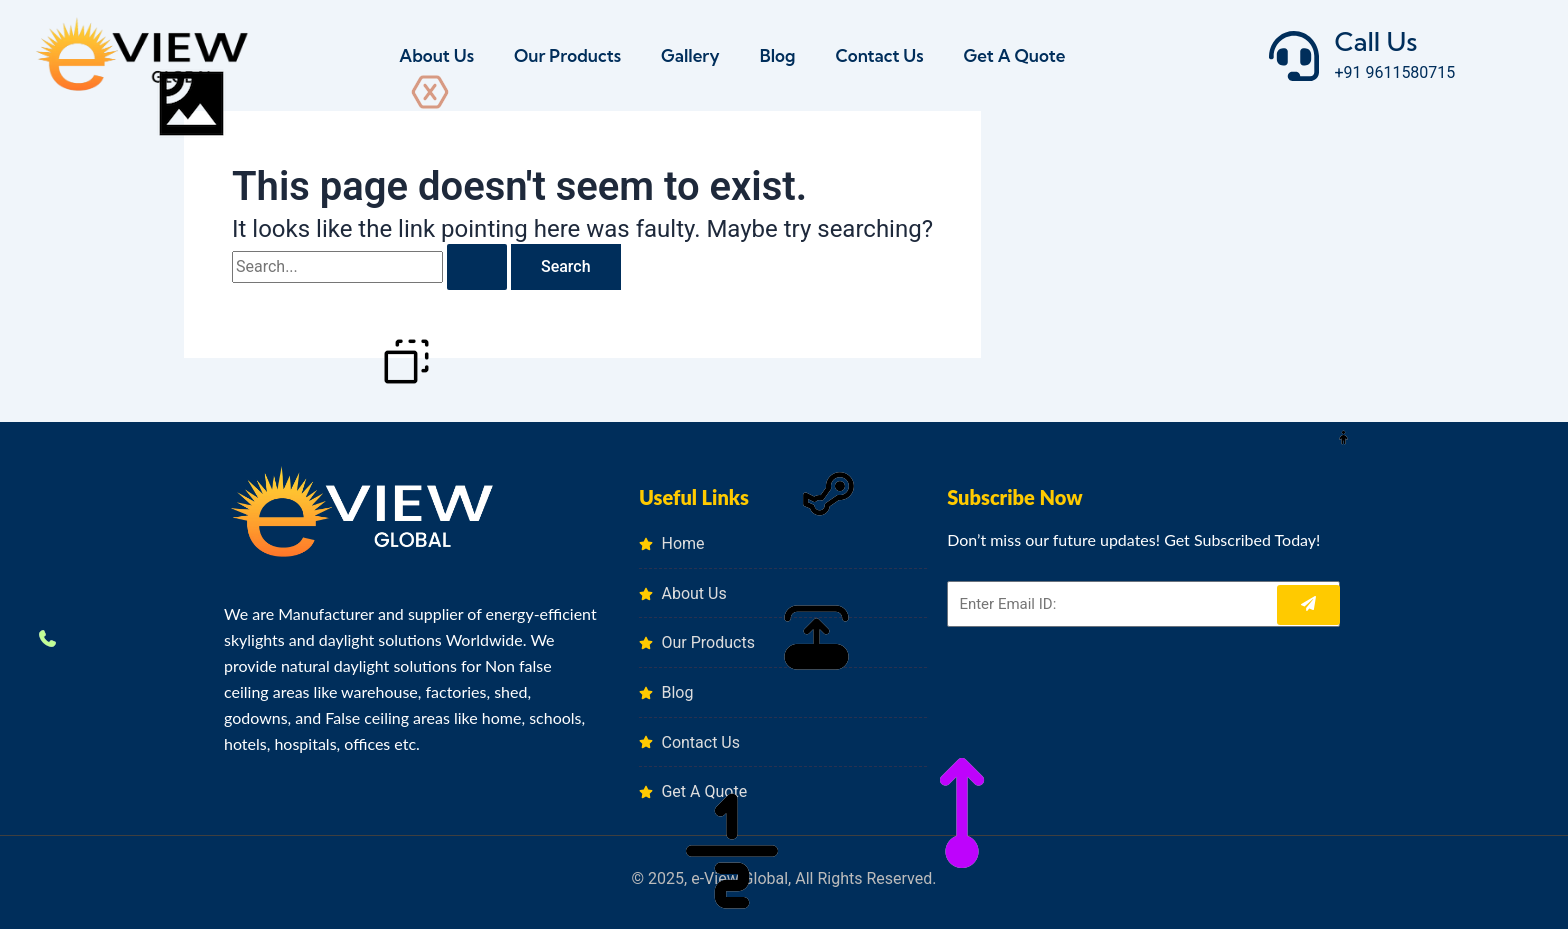 Image resolution: width=1568 pixels, height=929 pixels. I want to click on insert a fraction into a document or equation, so click(732, 851).